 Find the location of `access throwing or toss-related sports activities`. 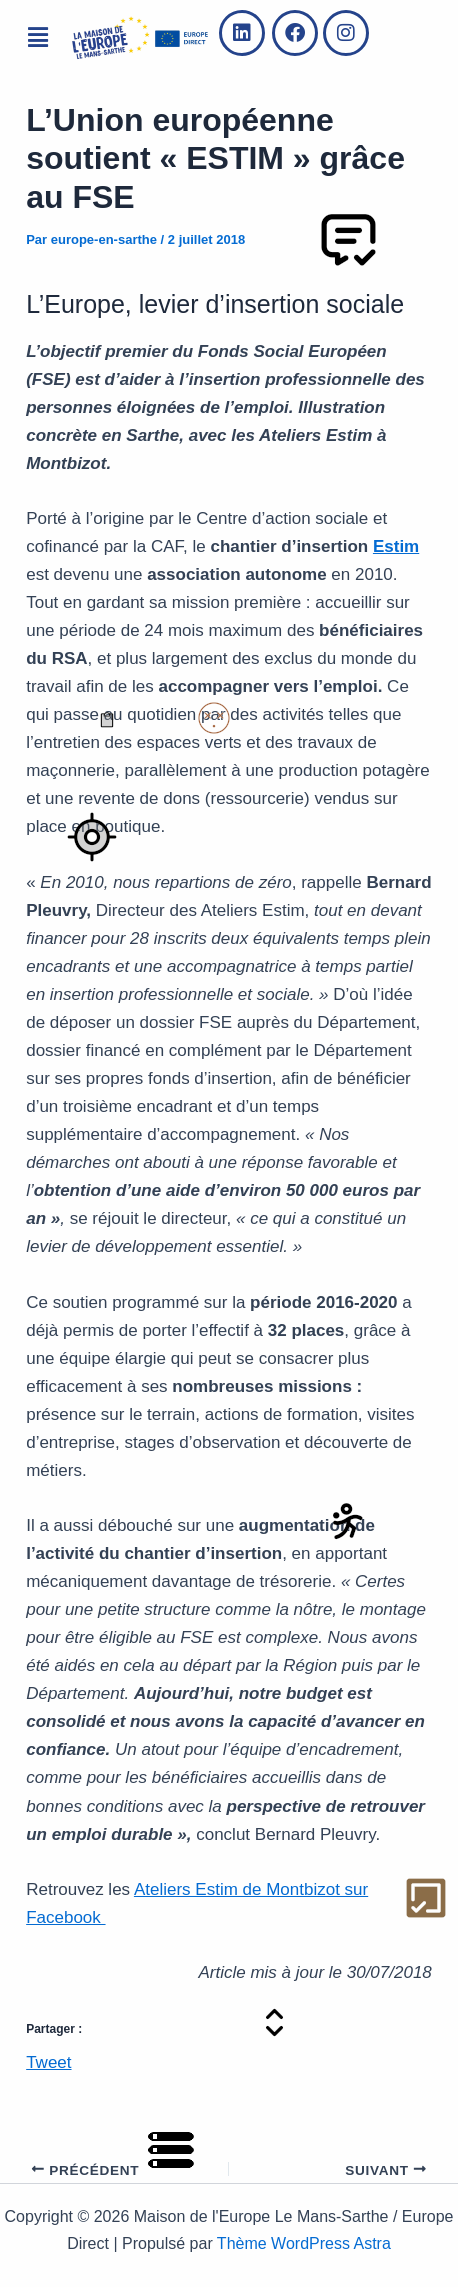

access throwing or toss-related sports activities is located at coordinates (346, 1520).